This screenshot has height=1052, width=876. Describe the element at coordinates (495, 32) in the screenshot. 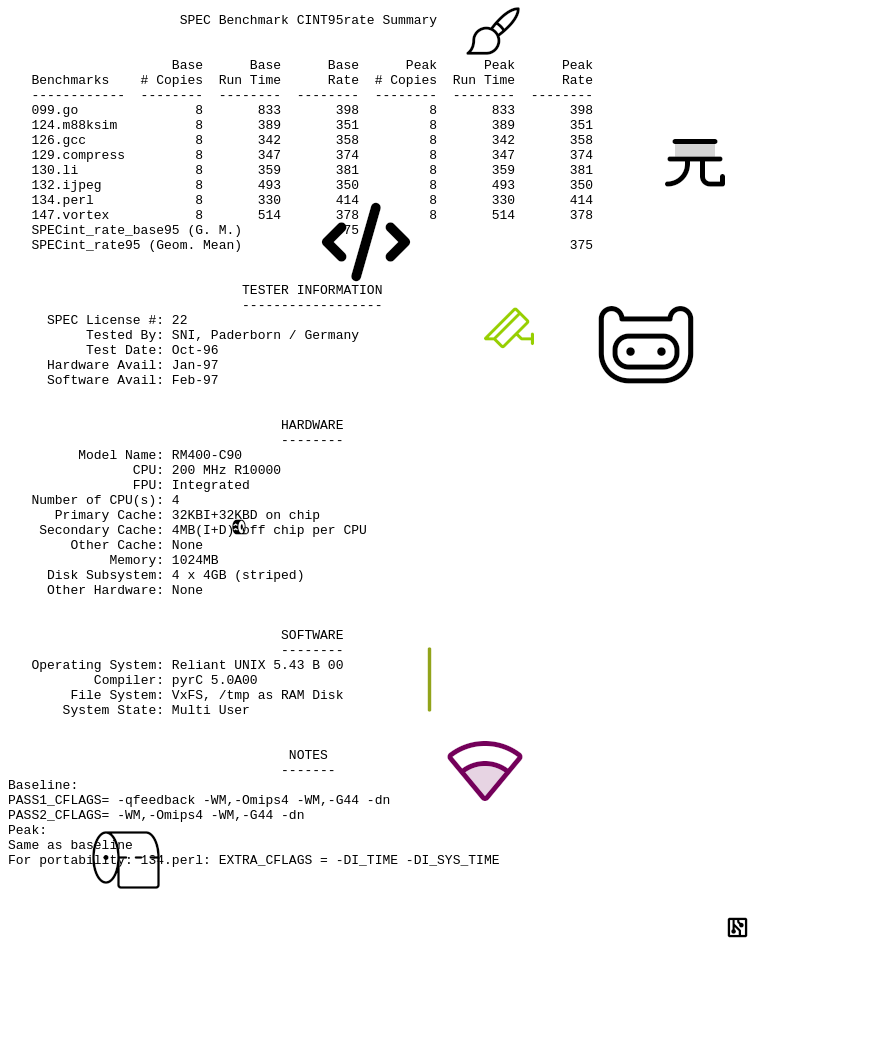

I see `access drawing or painting tools` at that location.